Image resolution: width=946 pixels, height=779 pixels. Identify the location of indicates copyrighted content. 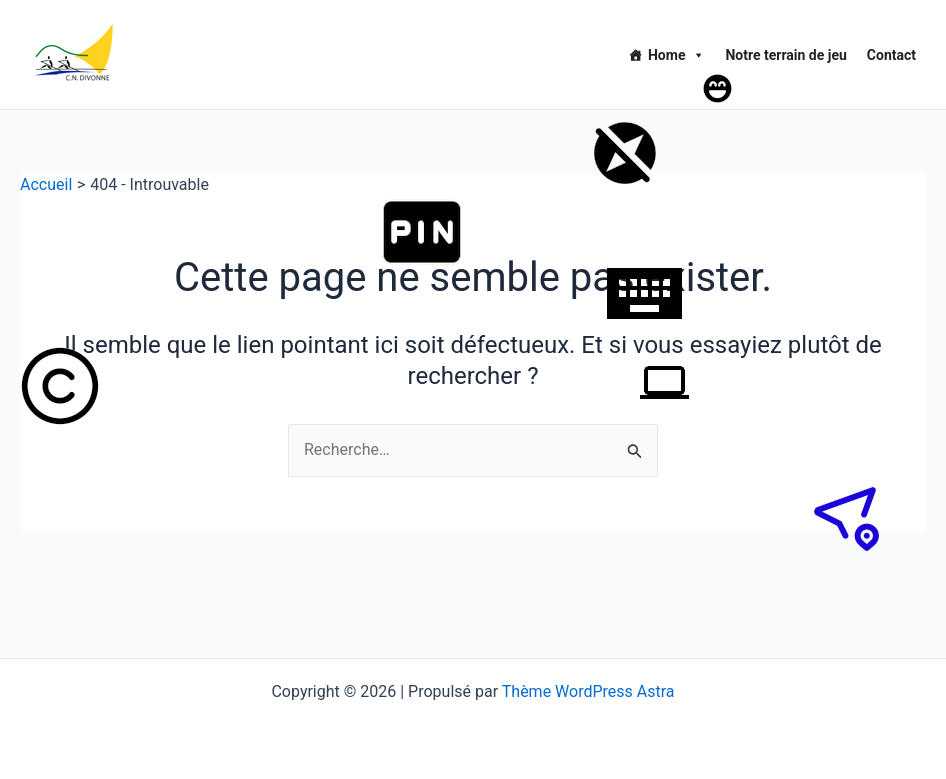
(60, 386).